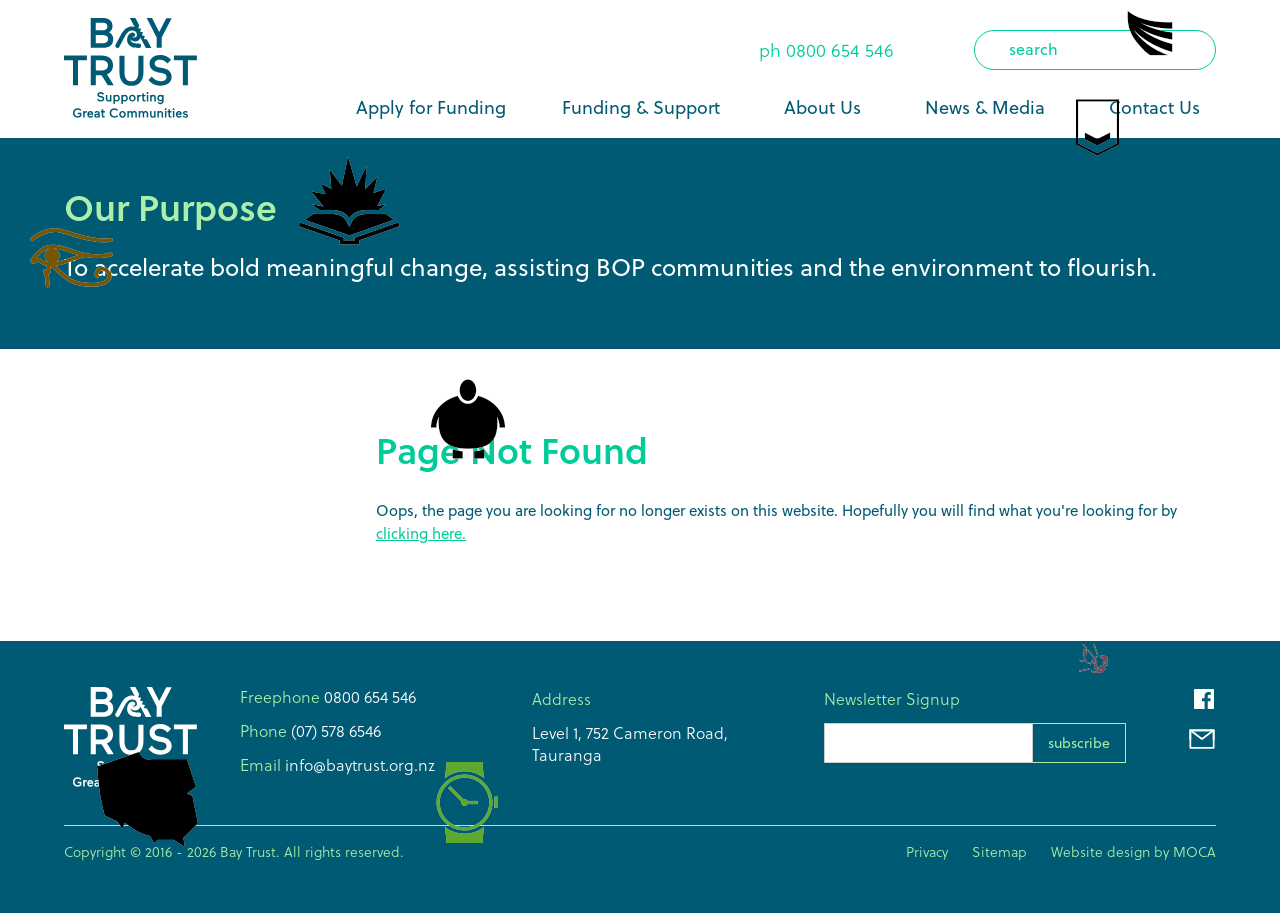 This screenshot has width=1280, height=913. What do you see at coordinates (468, 419) in the screenshot?
I see `indicates a character's weight or body type stat` at bounding box center [468, 419].